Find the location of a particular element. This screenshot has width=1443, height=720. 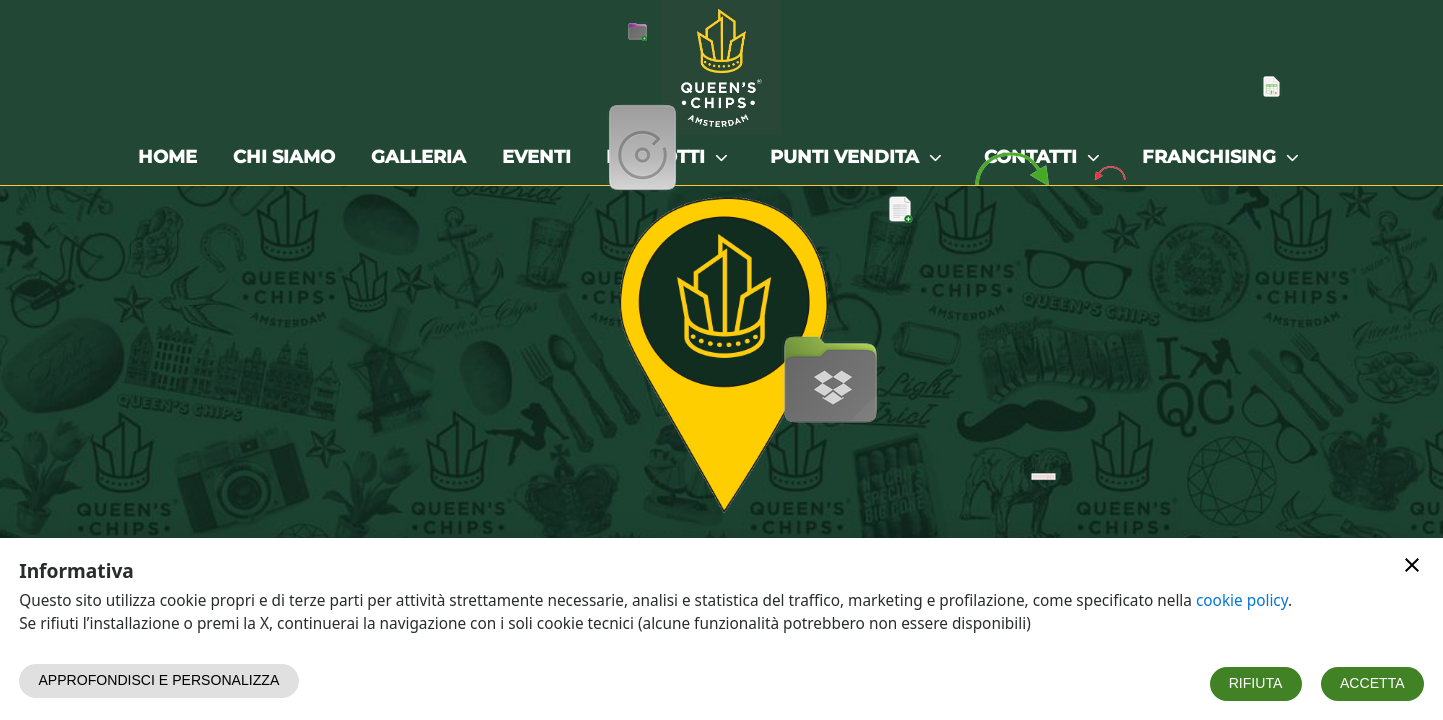

redo the last undone action is located at coordinates (1012, 168).